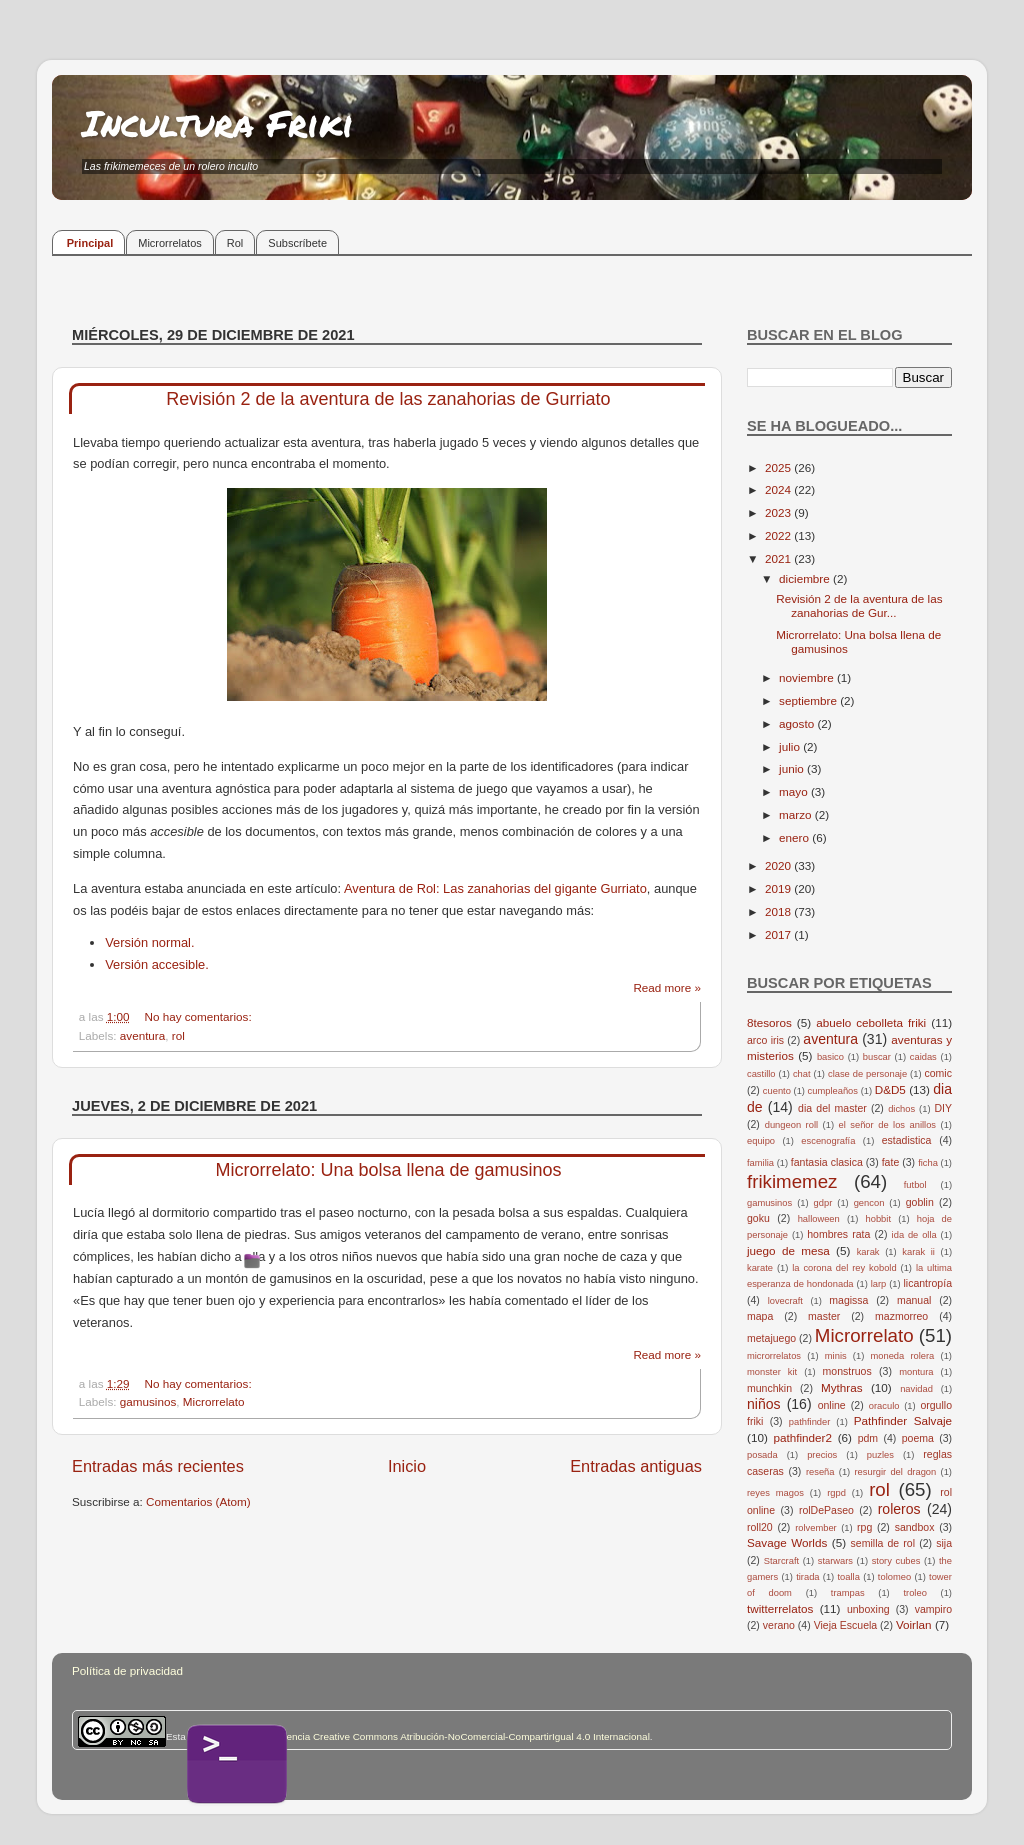  What do you see at coordinates (252, 1261) in the screenshot?
I see `indicates a valid drop target for moving files into this folder` at bounding box center [252, 1261].